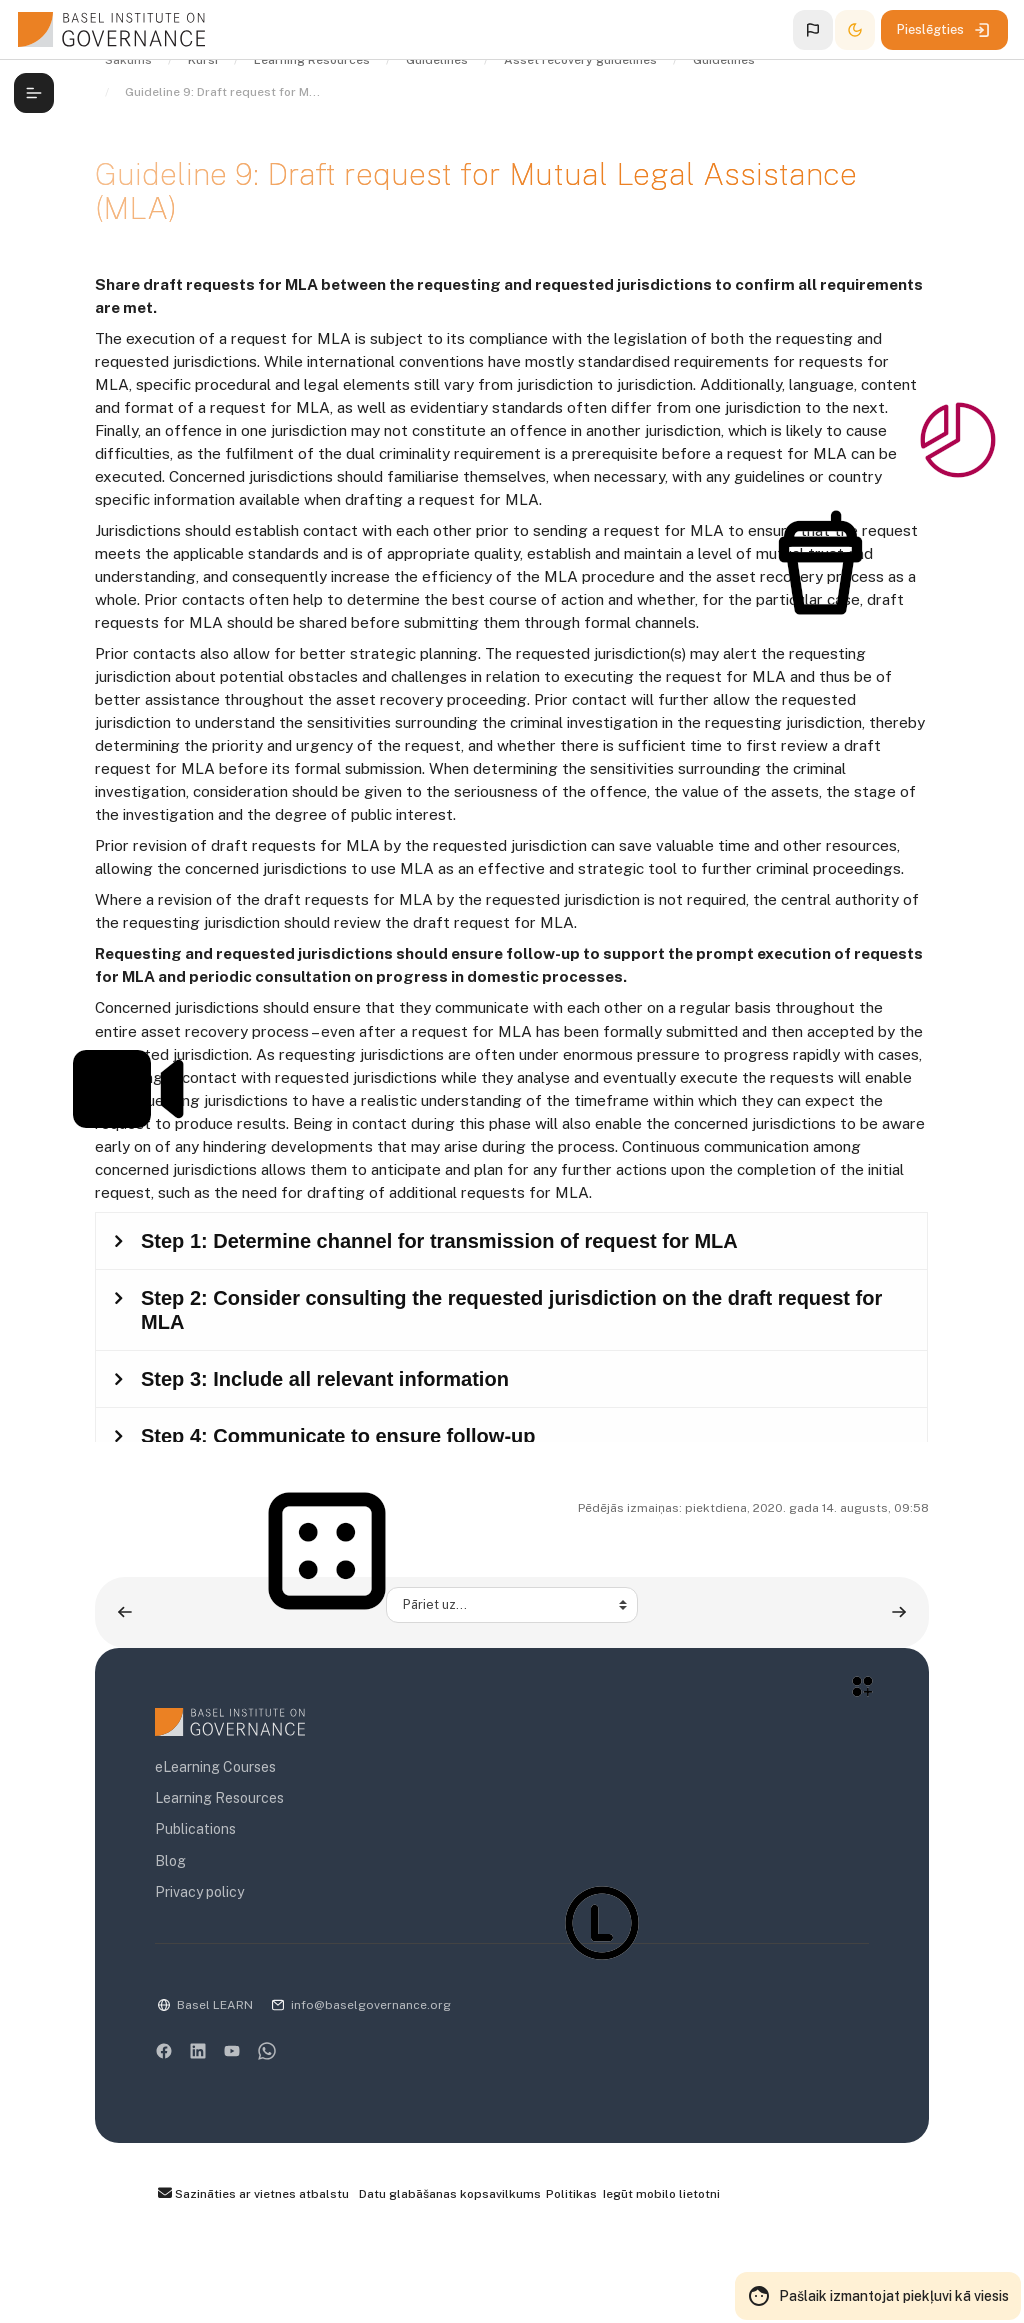  What do you see at coordinates (862, 1686) in the screenshot?
I see `add a new item to a group or collection` at bounding box center [862, 1686].